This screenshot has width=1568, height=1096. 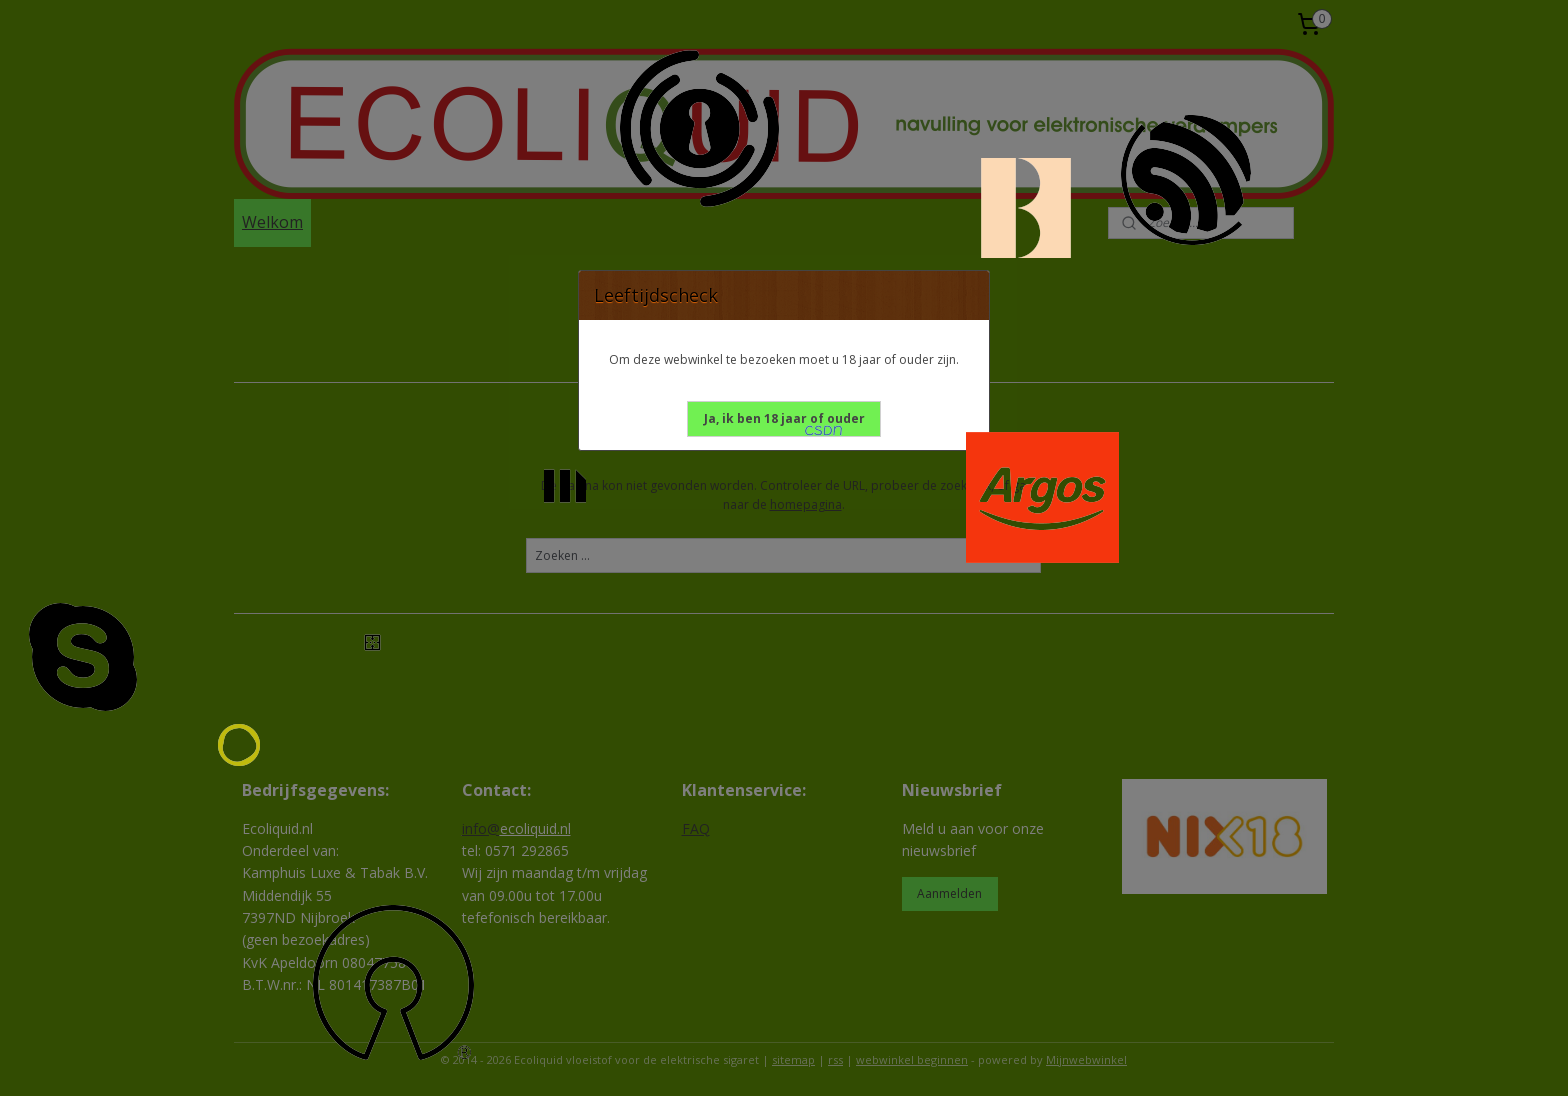 I want to click on espressif systems company logo, so click(x=1186, y=180).